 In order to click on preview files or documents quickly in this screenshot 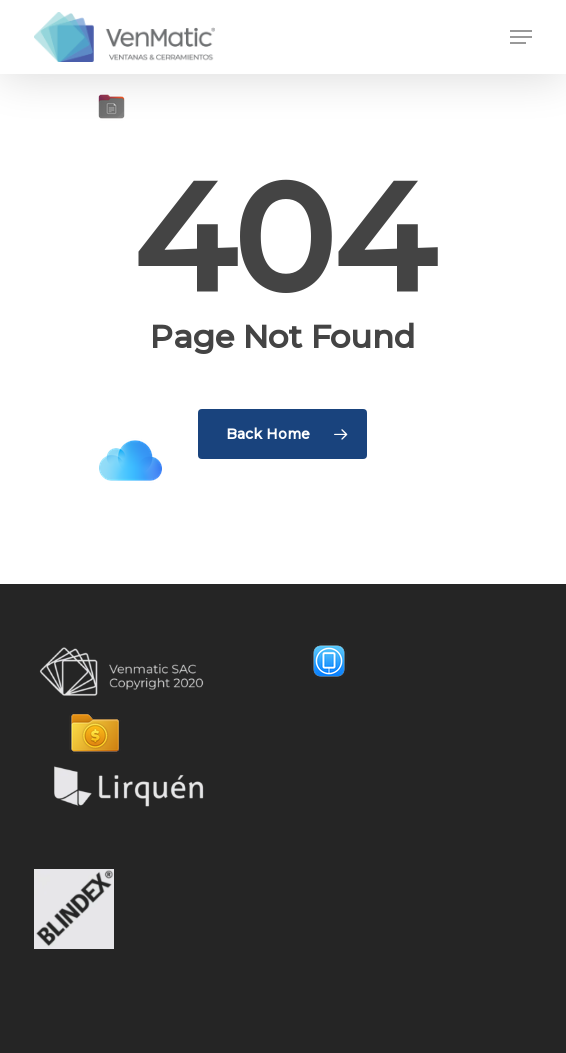, I will do `click(329, 661)`.